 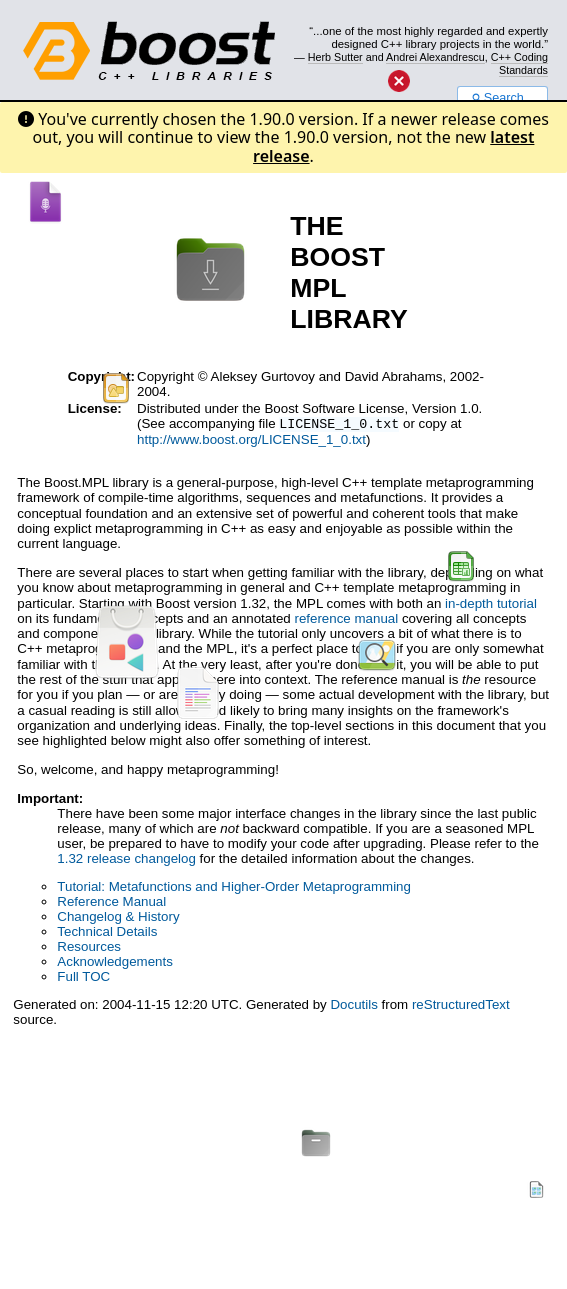 What do you see at coordinates (461, 566) in the screenshot?
I see `open a spreadsheet template file` at bounding box center [461, 566].